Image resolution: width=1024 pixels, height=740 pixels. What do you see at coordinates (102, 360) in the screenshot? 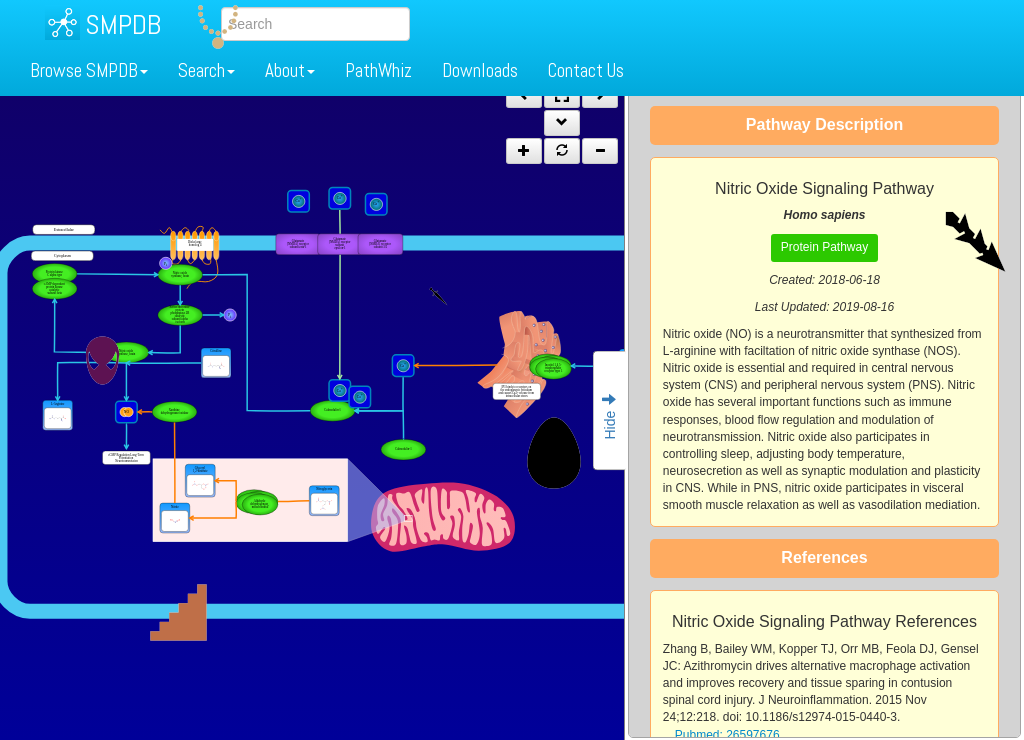
I see `select spider mask avatar or character` at bounding box center [102, 360].